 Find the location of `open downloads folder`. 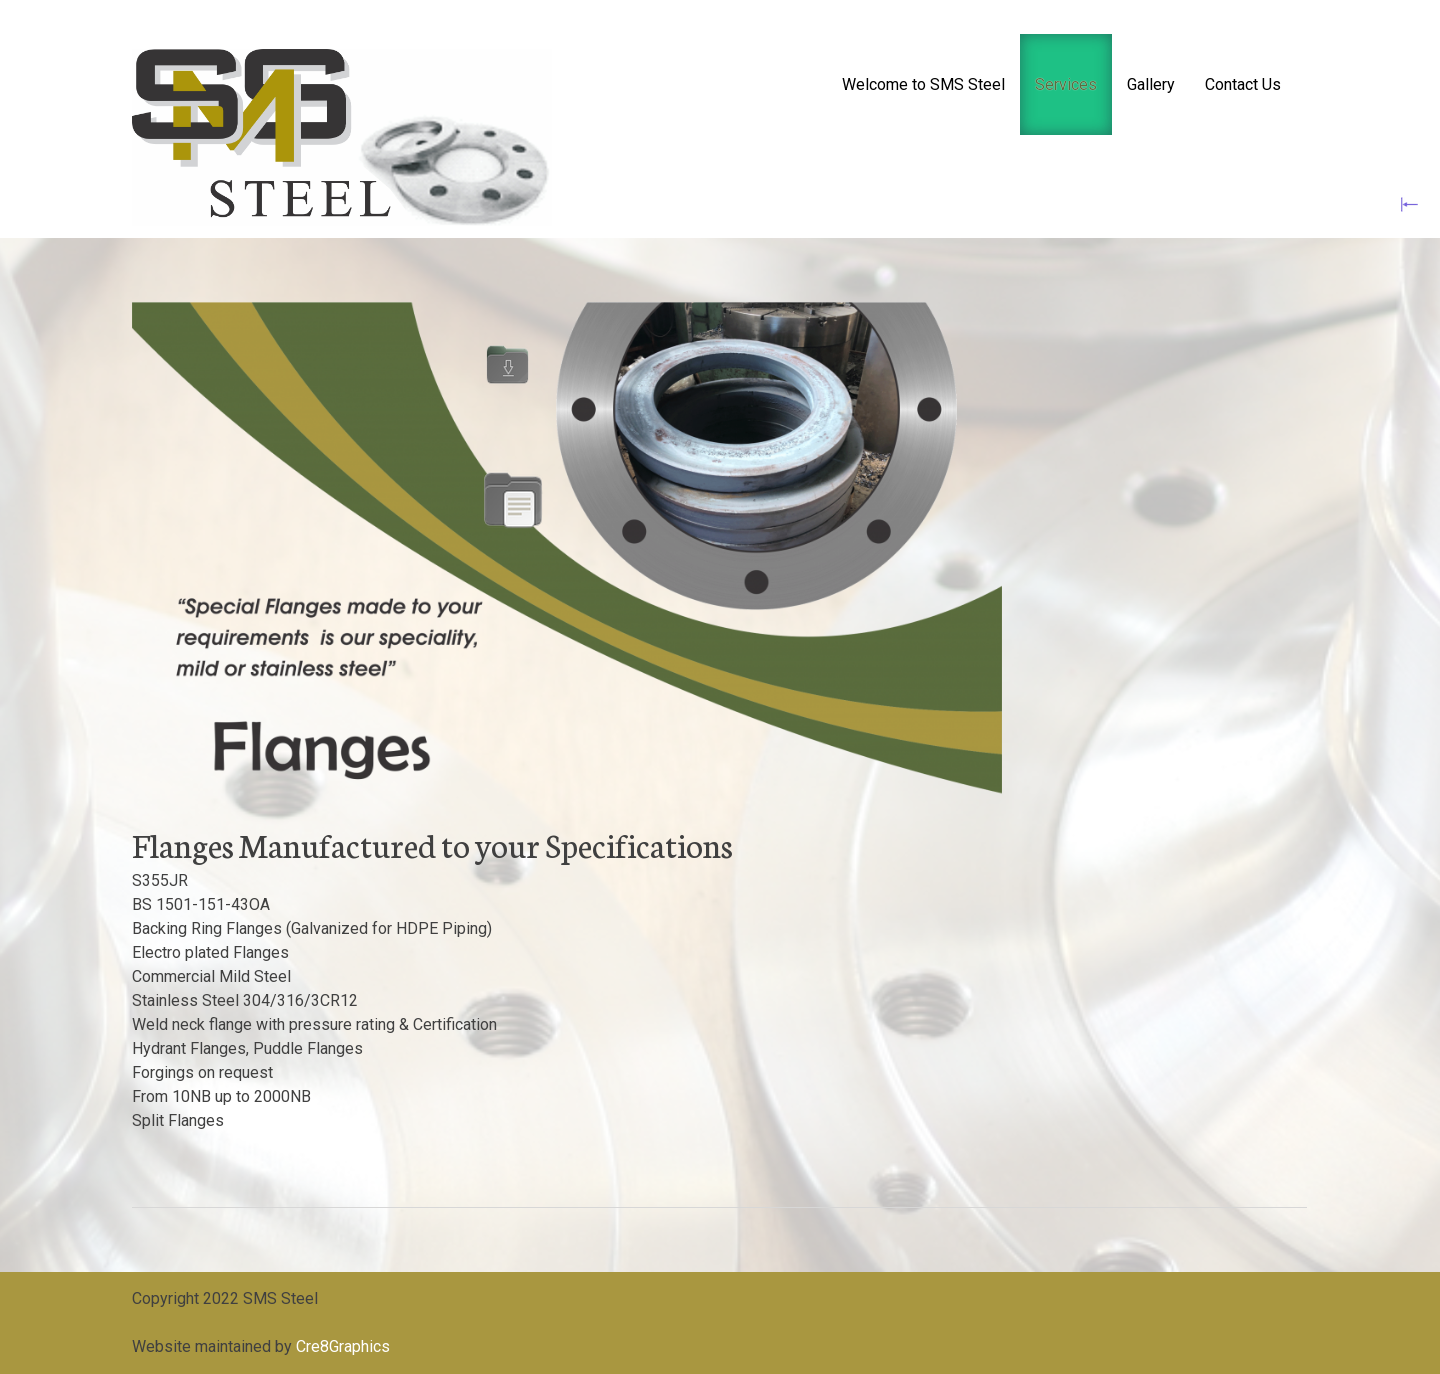

open downloads folder is located at coordinates (507, 364).